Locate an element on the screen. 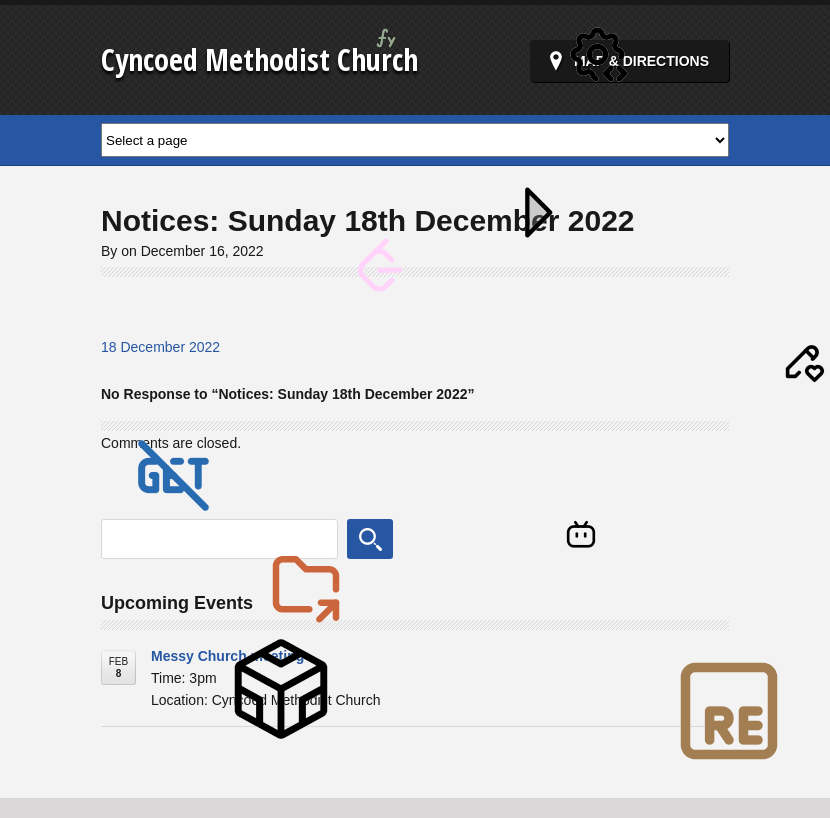 The height and width of the screenshot is (818, 830). open bilibili video streaming app is located at coordinates (581, 535).